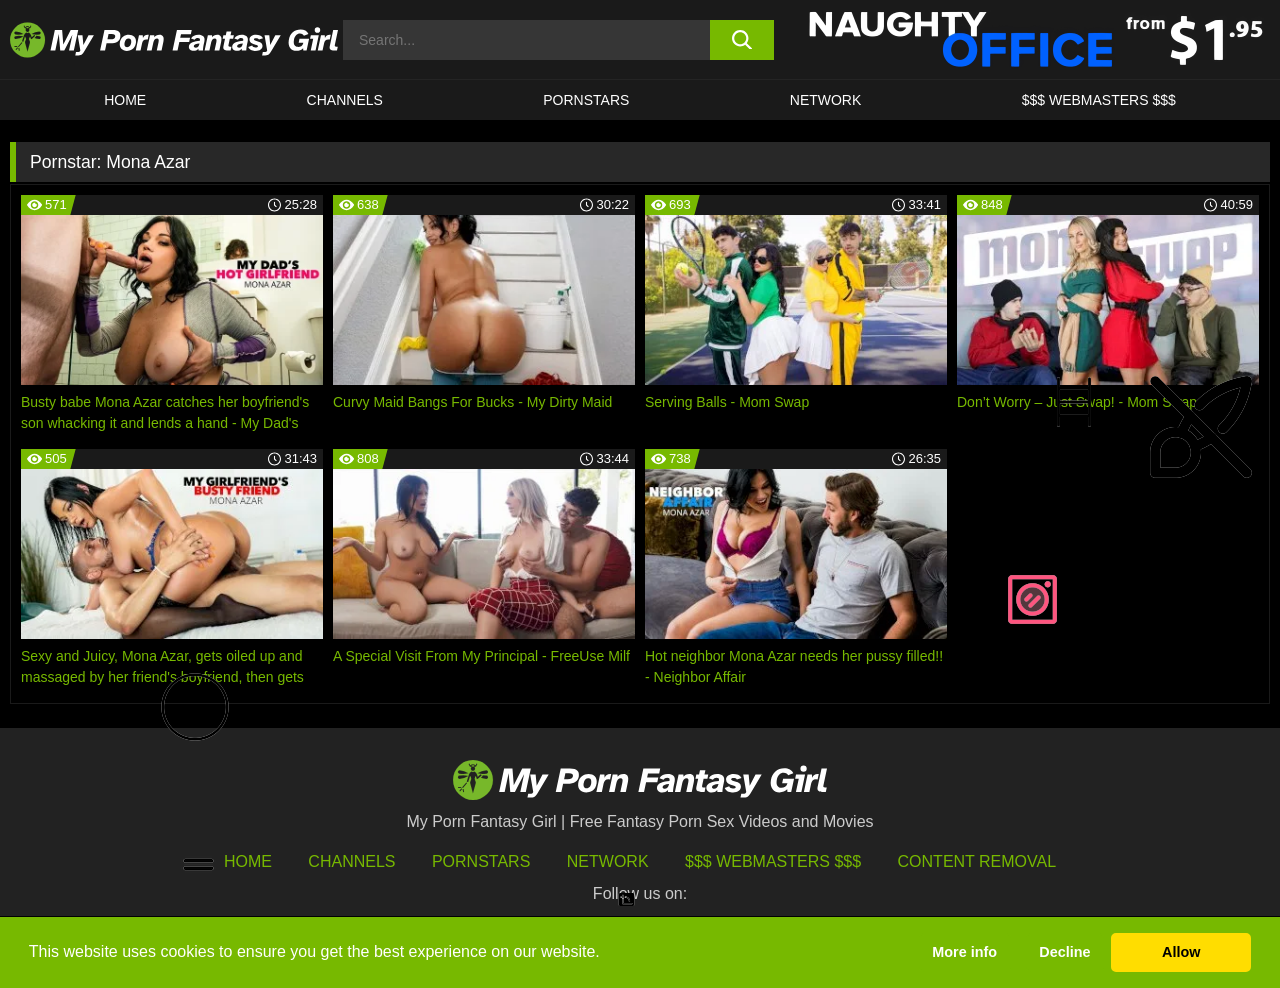 This screenshot has height=988, width=1280. I want to click on drag to reorder items in a list, so click(198, 864).